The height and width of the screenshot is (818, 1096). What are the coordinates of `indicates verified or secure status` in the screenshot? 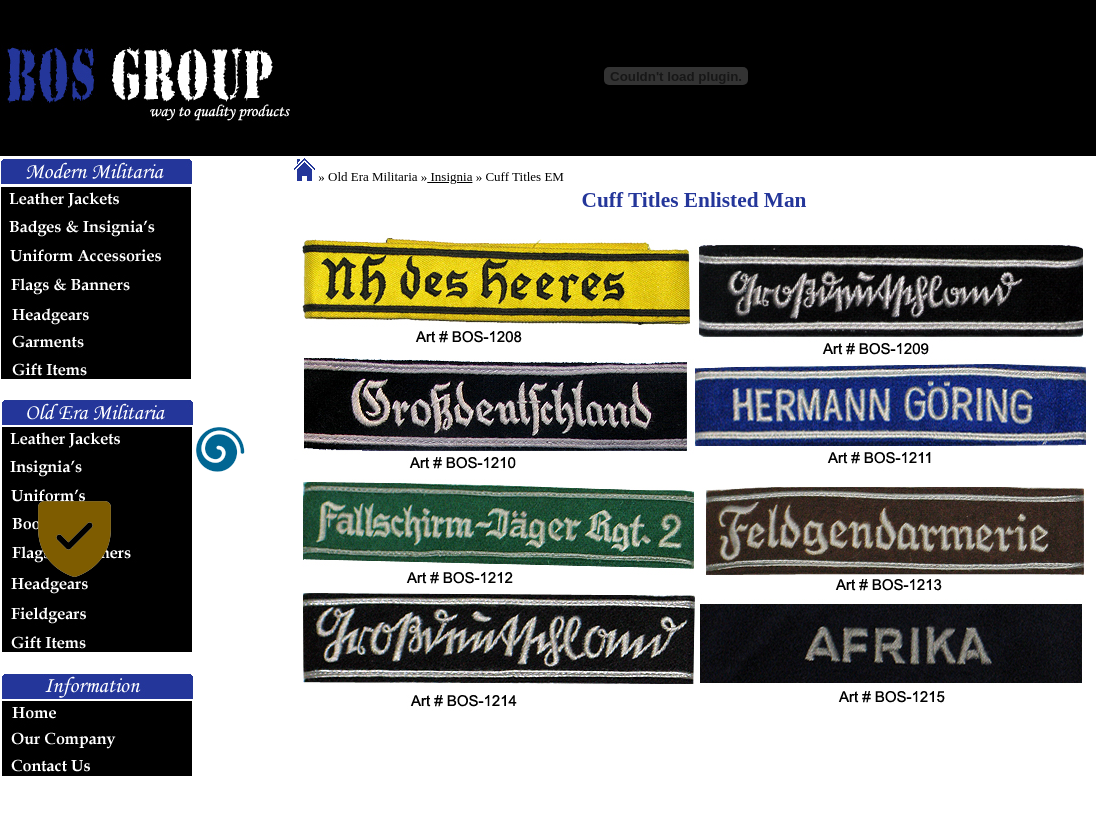 It's located at (74, 534).